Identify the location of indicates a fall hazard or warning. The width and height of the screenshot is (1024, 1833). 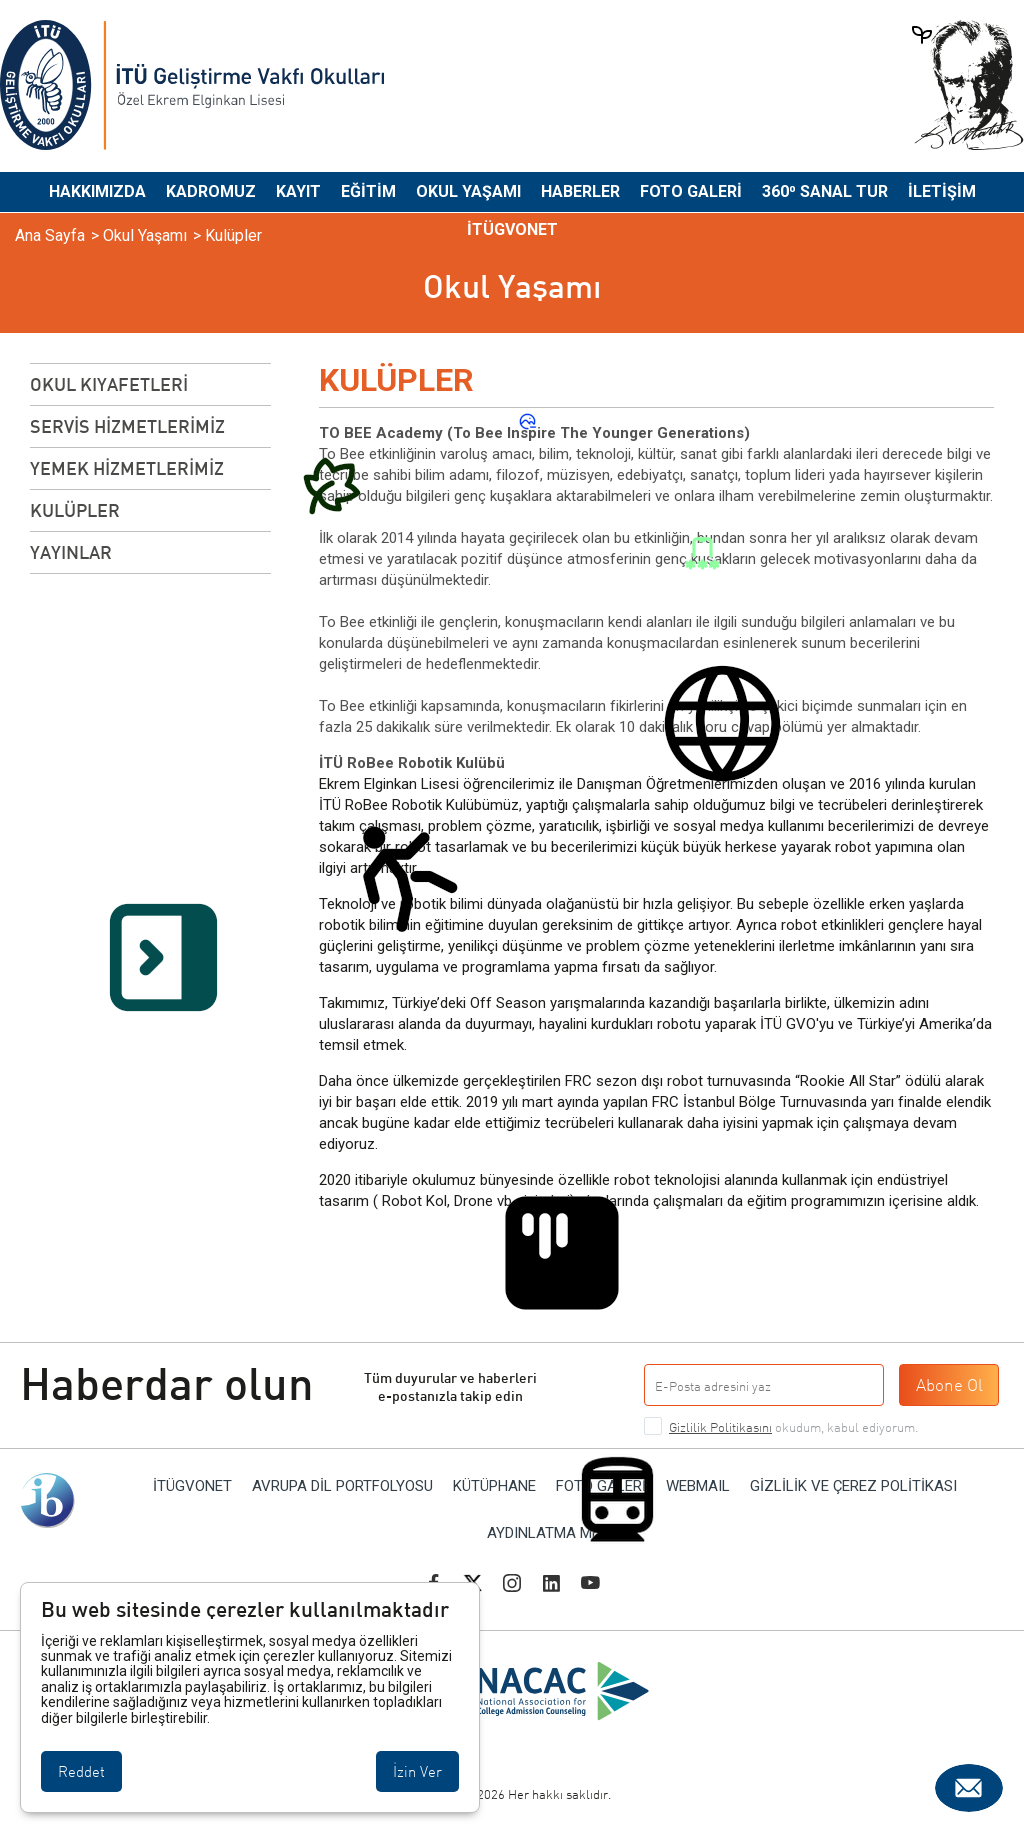
(407, 876).